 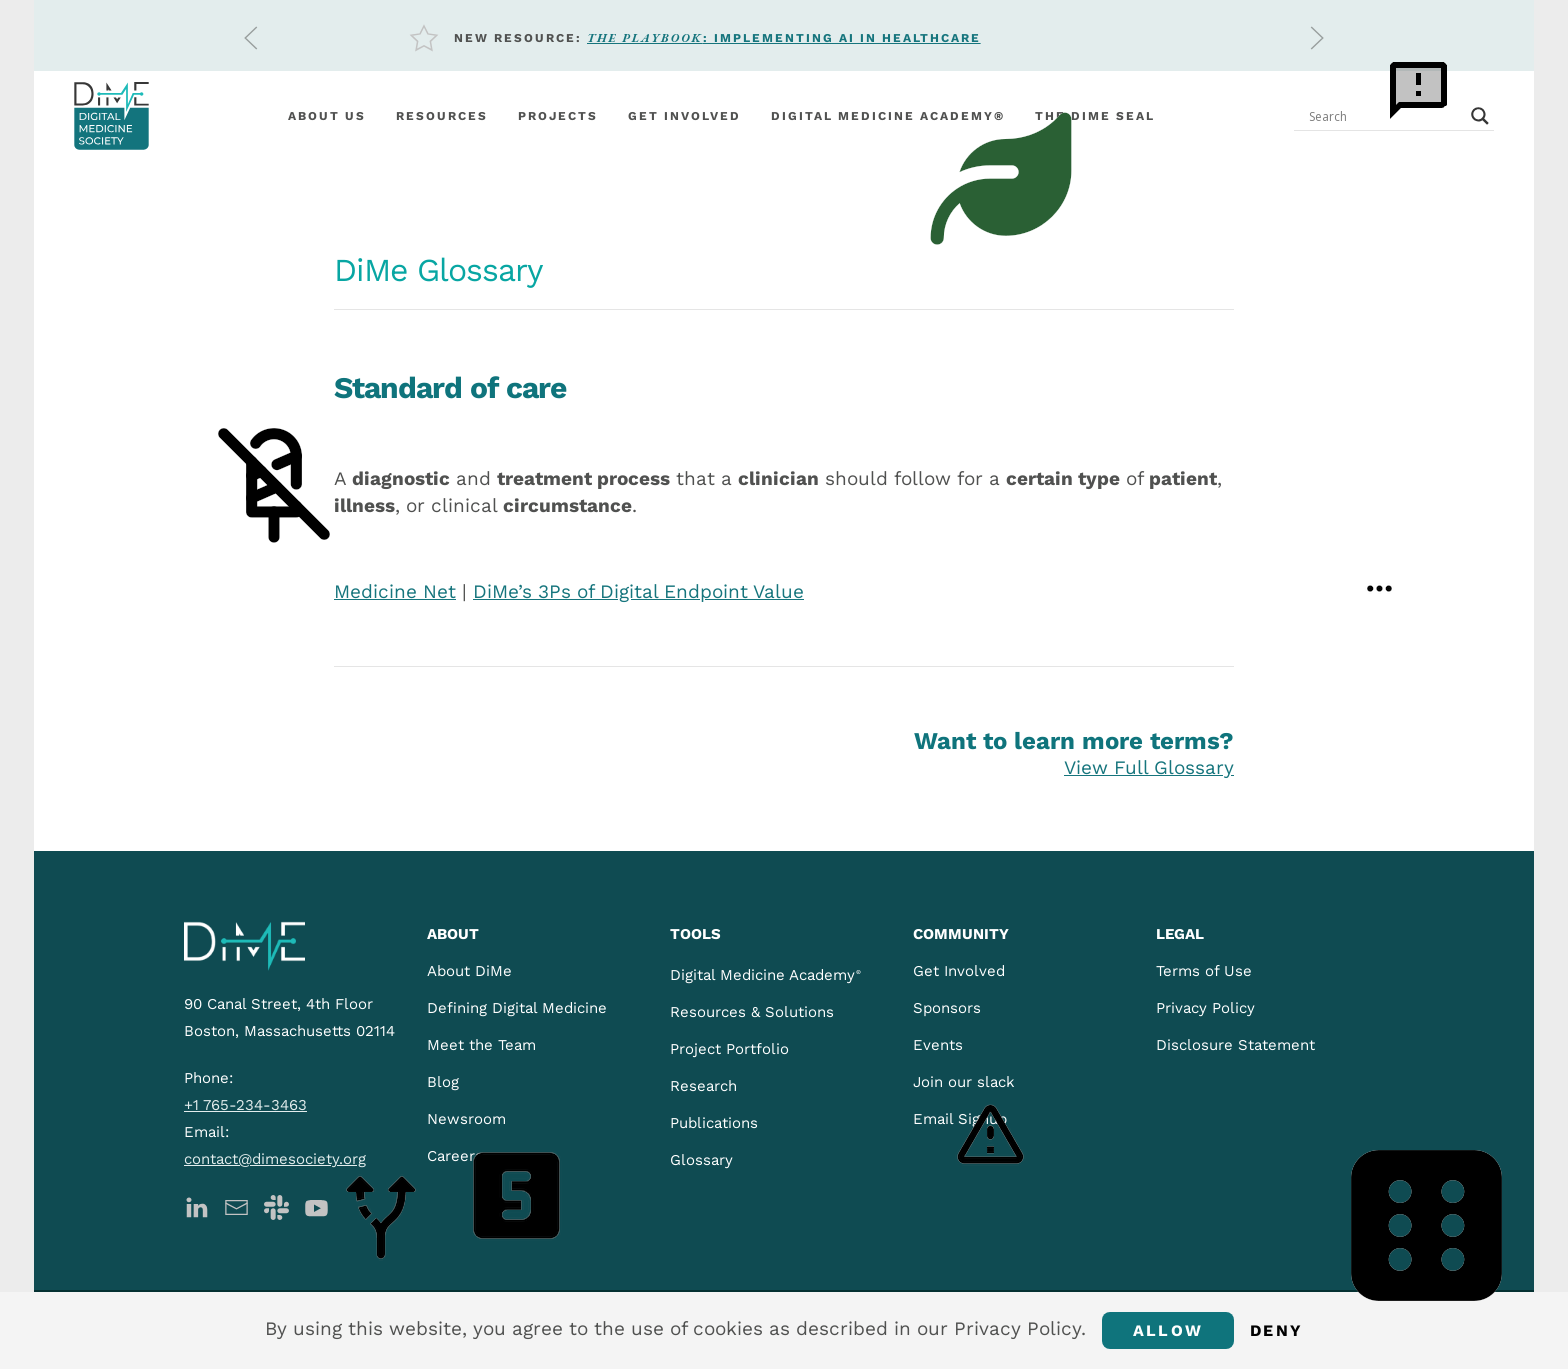 I want to click on ice cream unavailable or sold out, so click(x=274, y=484).